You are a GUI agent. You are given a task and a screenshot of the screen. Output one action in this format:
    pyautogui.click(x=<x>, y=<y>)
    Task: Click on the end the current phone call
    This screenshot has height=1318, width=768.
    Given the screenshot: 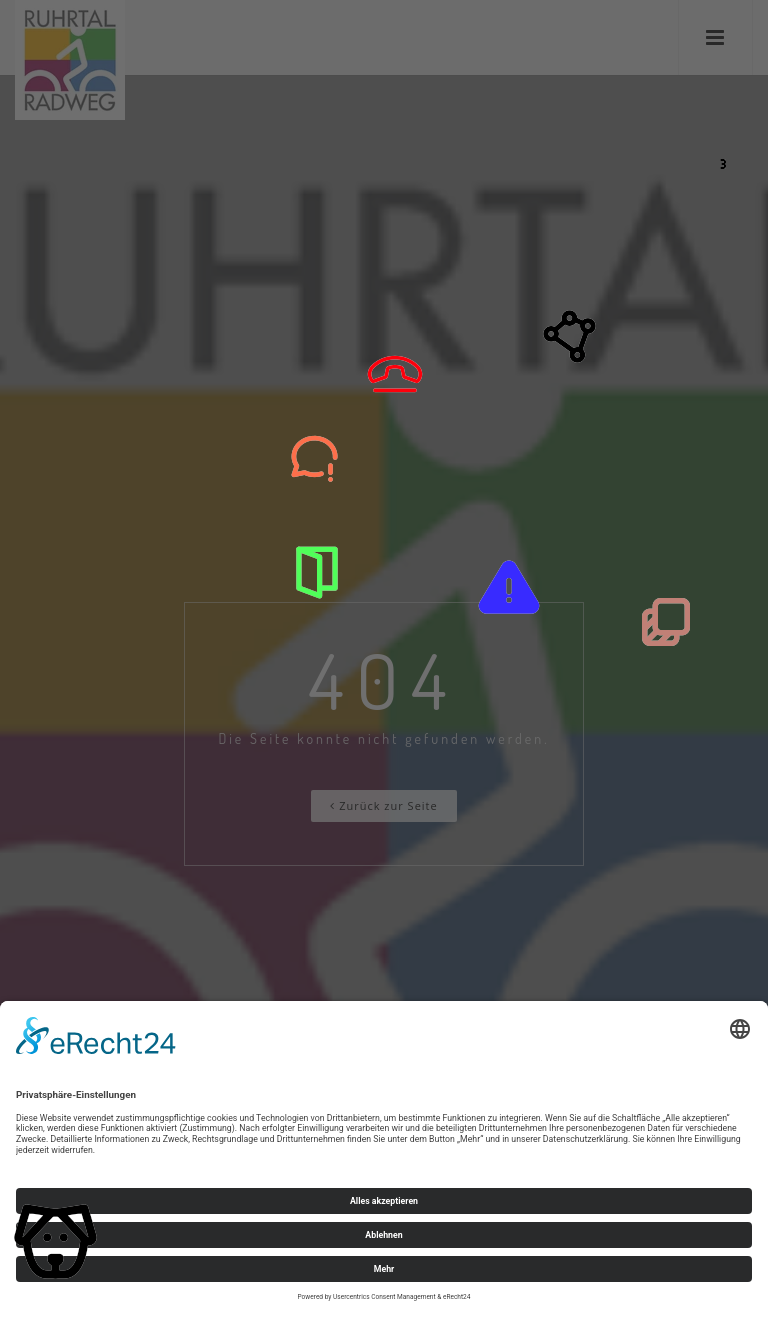 What is the action you would take?
    pyautogui.click(x=395, y=374)
    